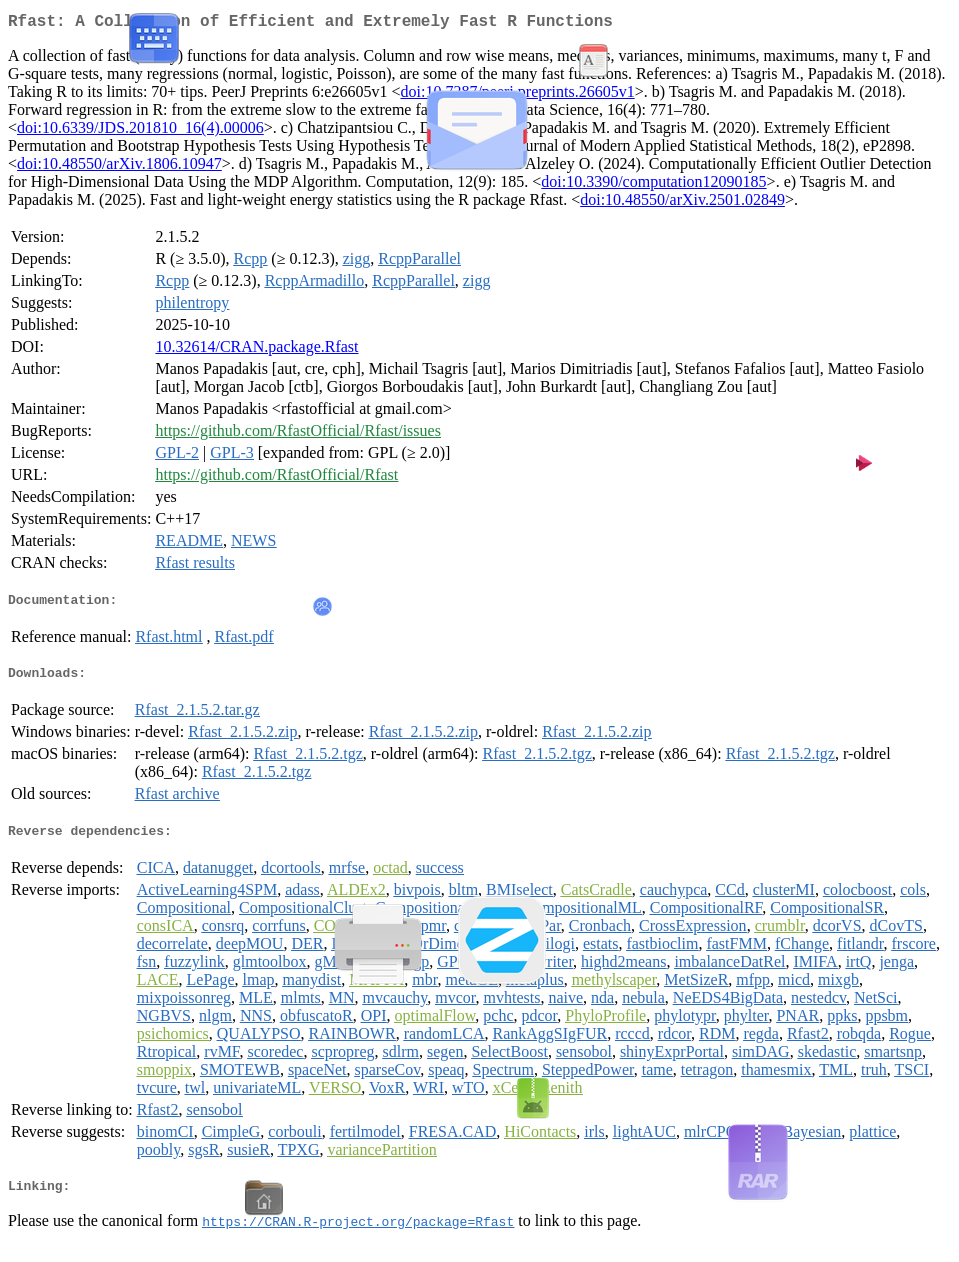 This screenshot has width=959, height=1262. What do you see at coordinates (264, 1197) in the screenshot?
I see `access your home folder` at bounding box center [264, 1197].